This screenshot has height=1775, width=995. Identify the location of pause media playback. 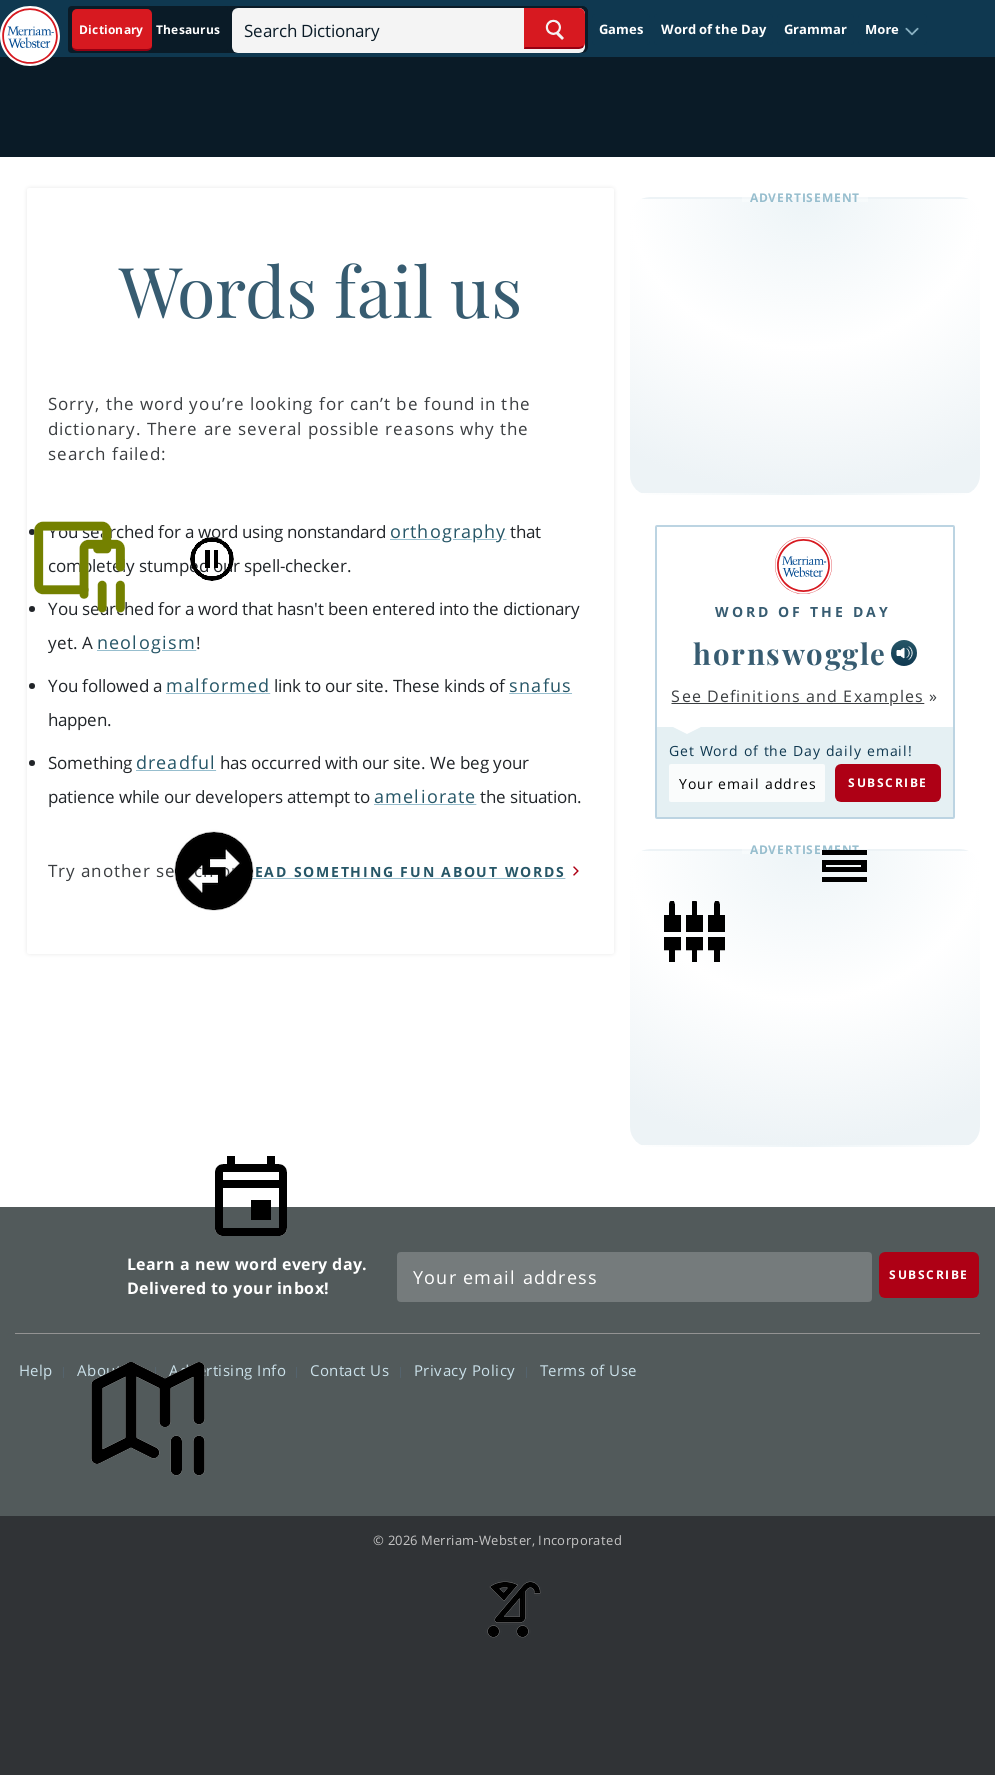
(212, 559).